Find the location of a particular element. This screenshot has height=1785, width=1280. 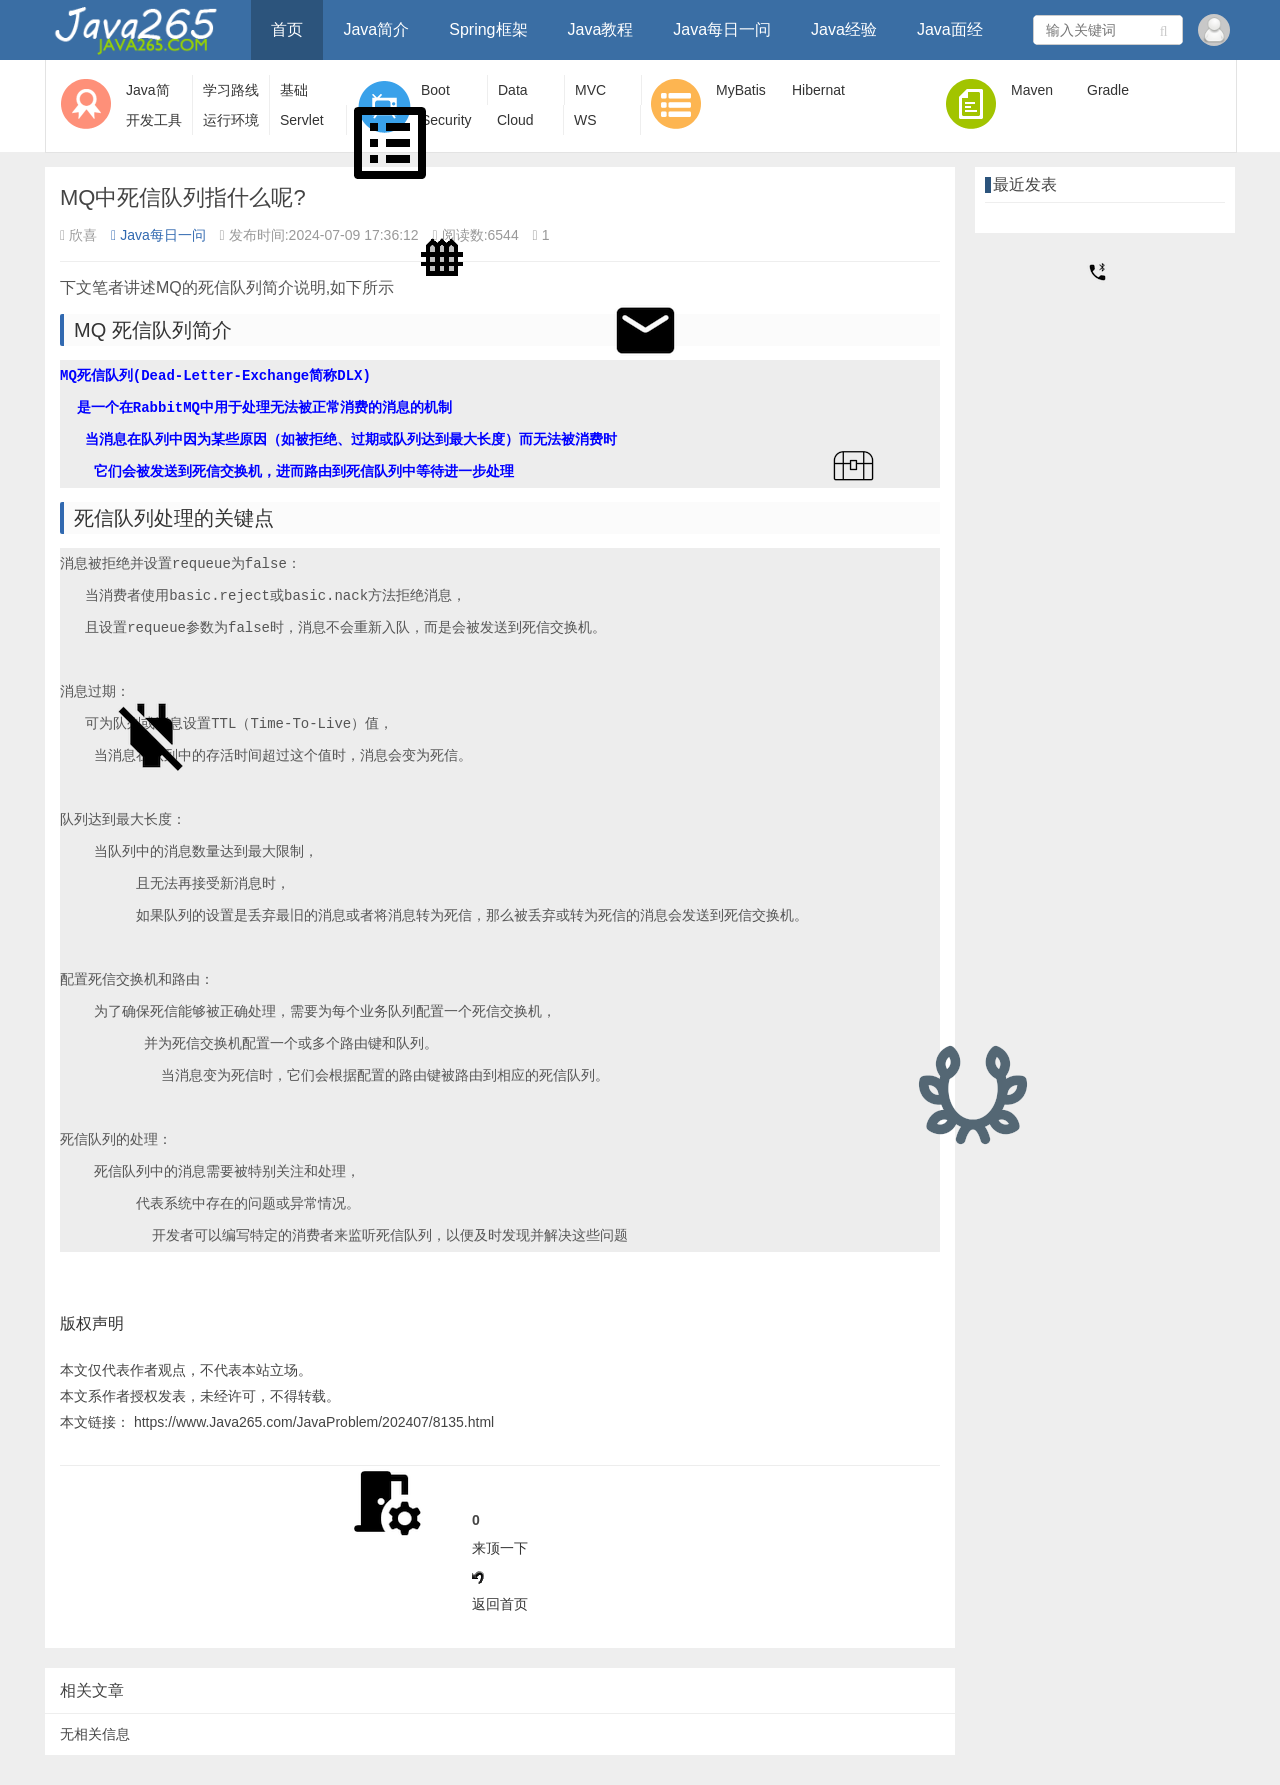

adjust room or space settings is located at coordinates (384, 1501).